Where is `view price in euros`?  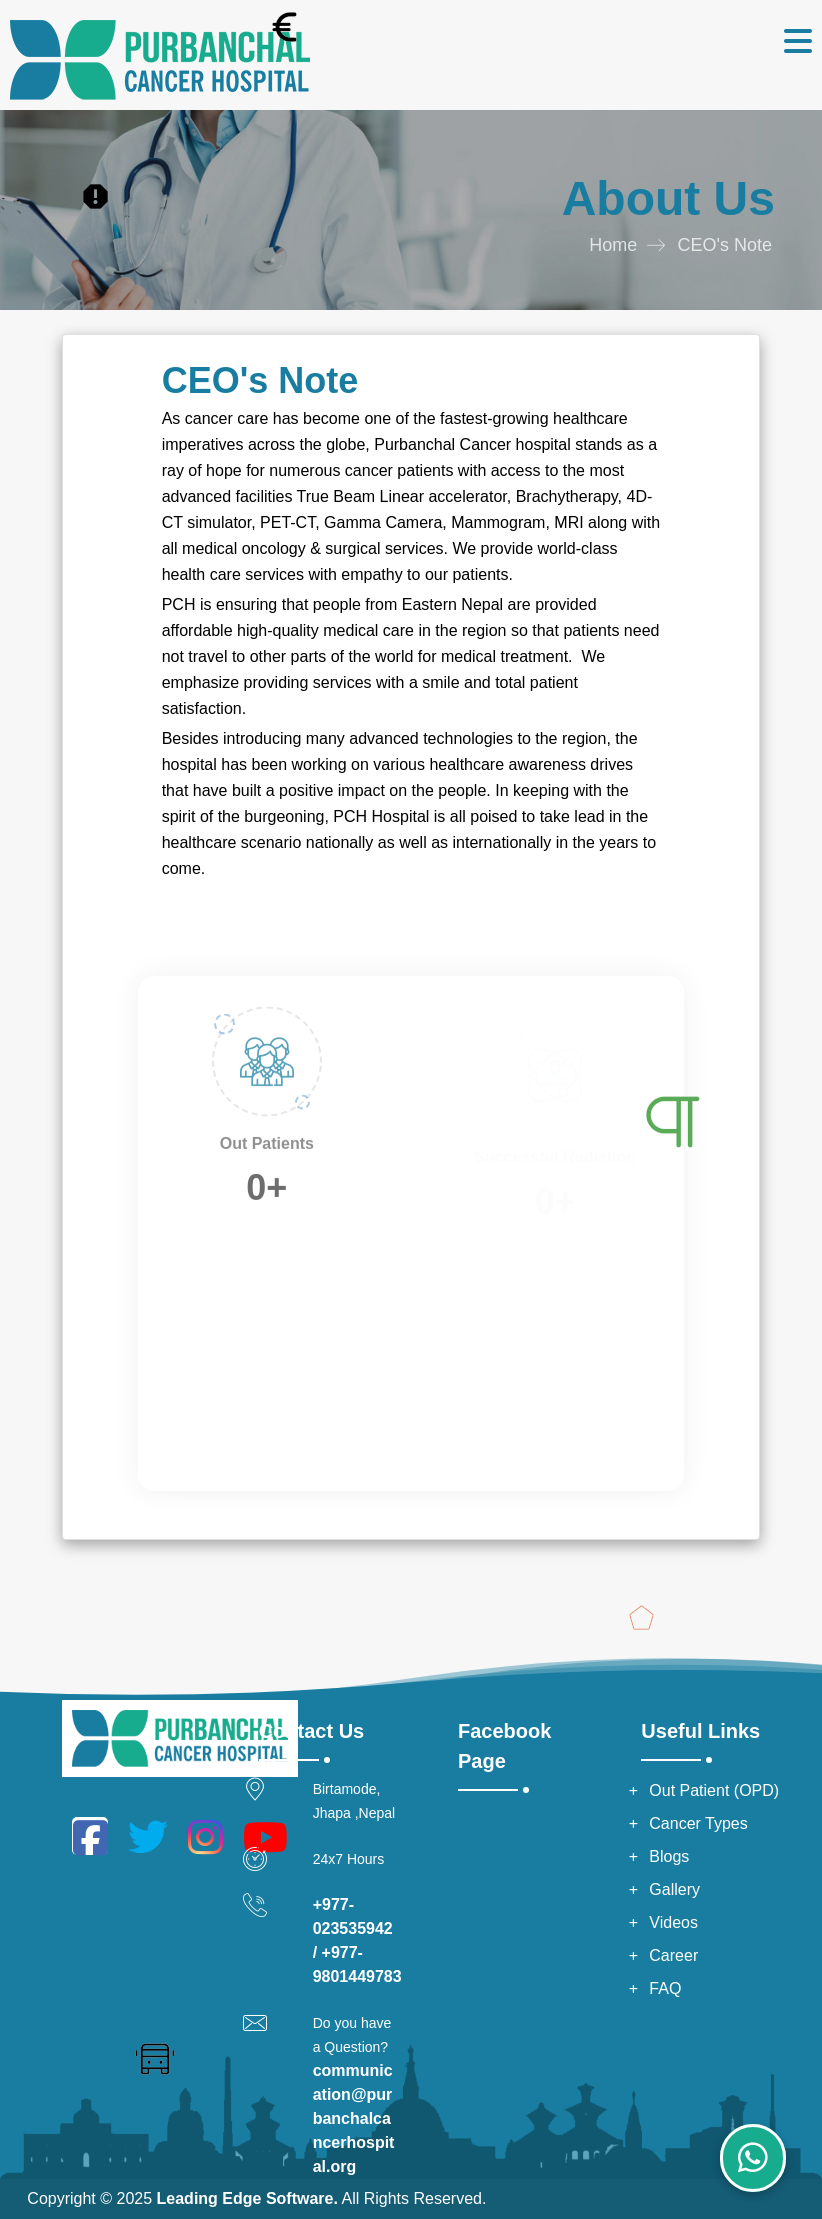
view price in euros is located at coordinates (286, 27).